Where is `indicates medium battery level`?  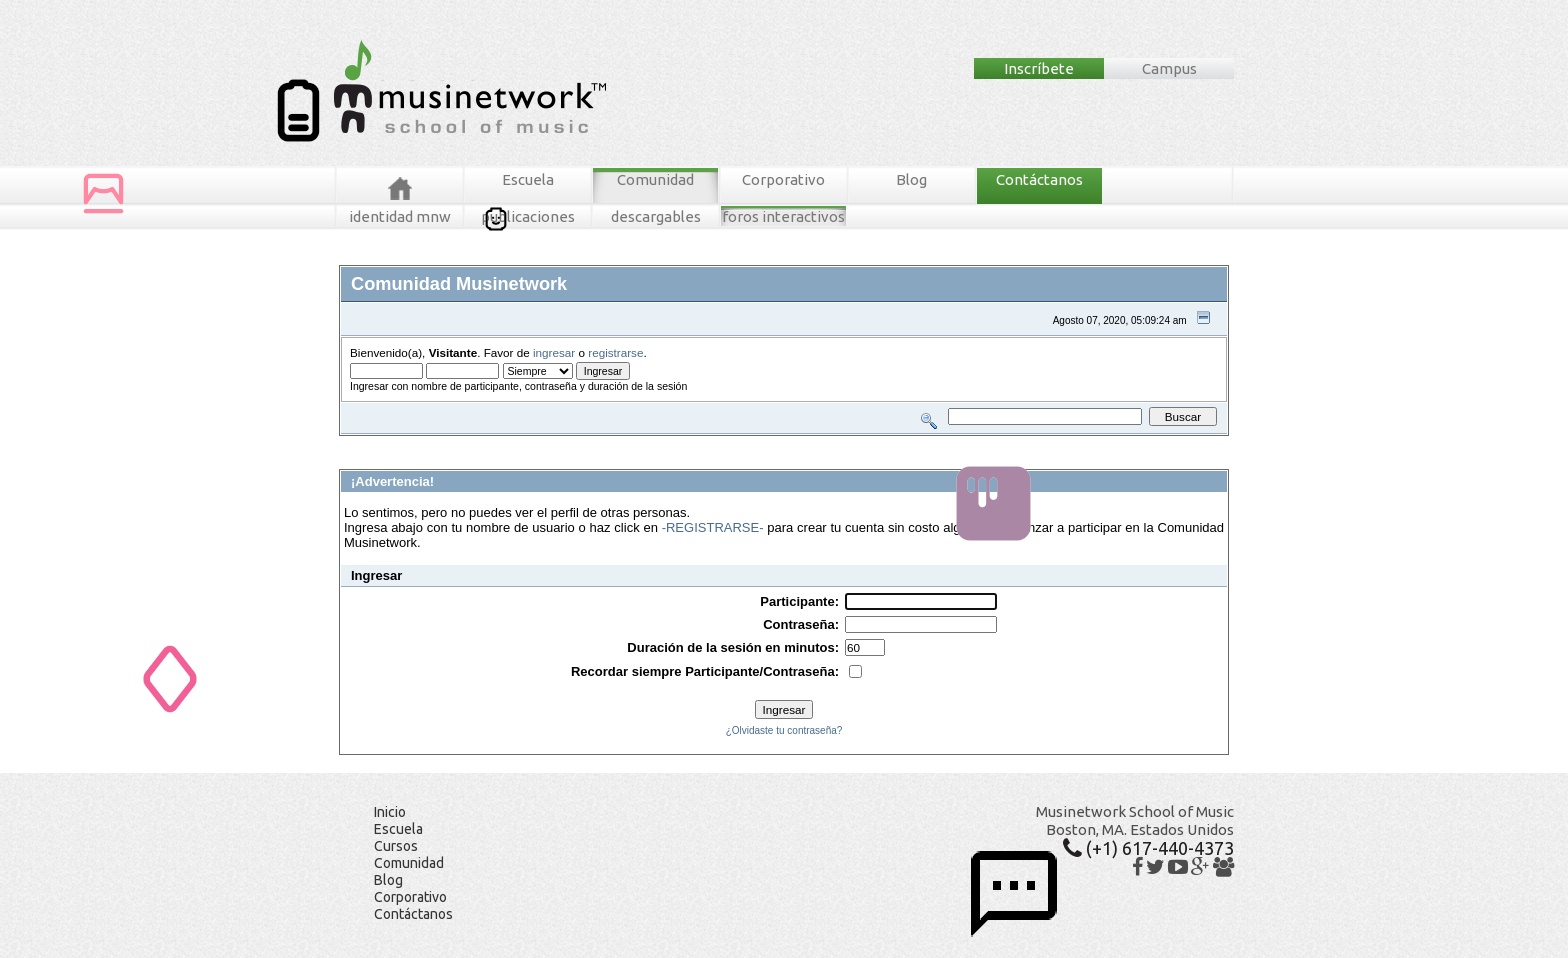 indicates medium battery level is located at coordinates (298, 110).